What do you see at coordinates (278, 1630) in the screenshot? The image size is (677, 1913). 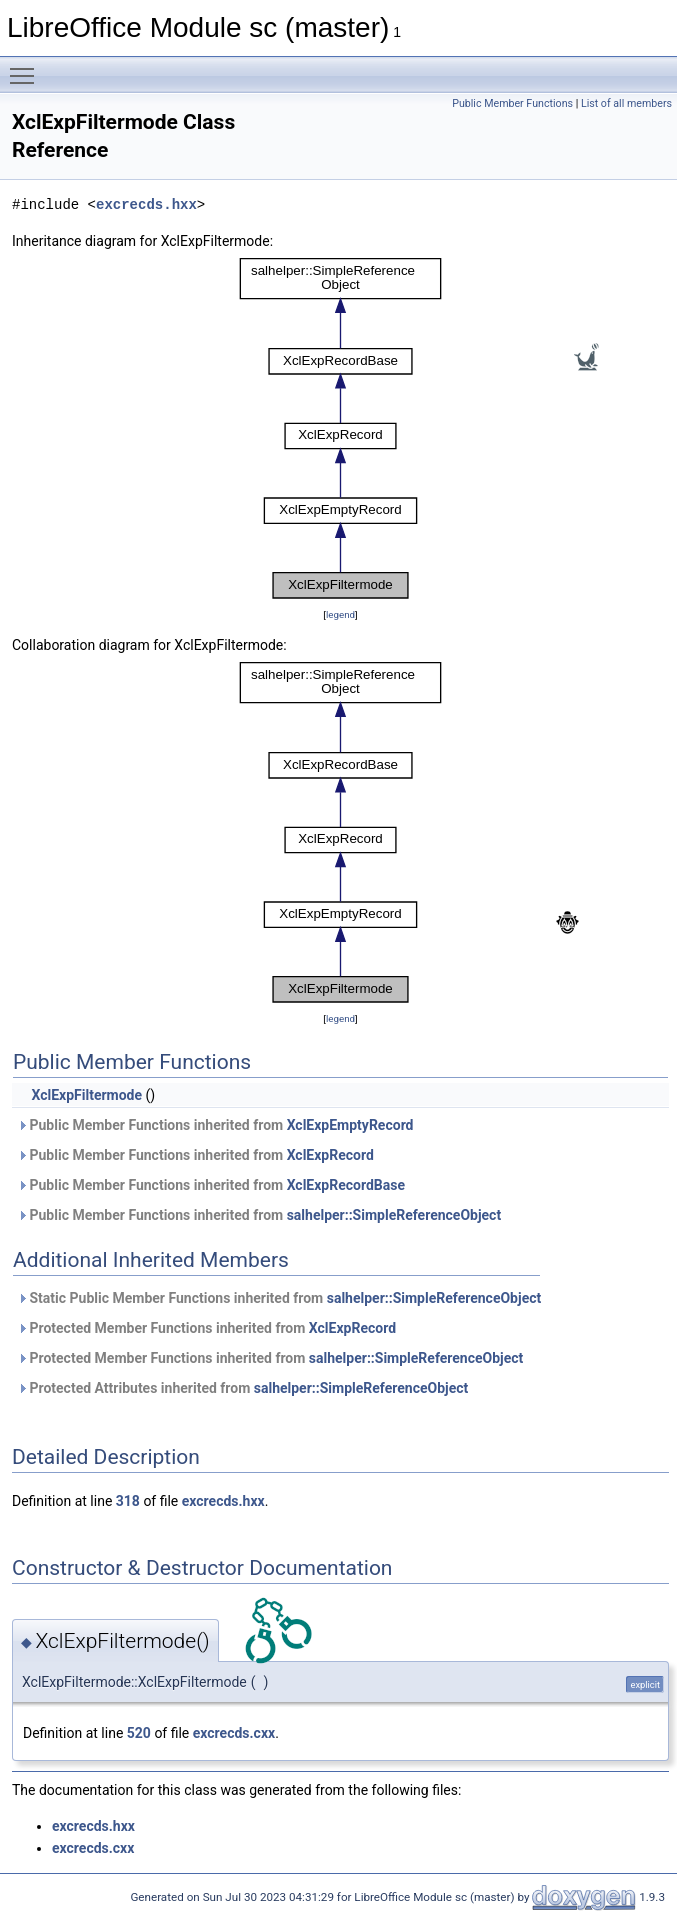 I see `indicates restricted or locked content` at bounding box center [278, 1630].